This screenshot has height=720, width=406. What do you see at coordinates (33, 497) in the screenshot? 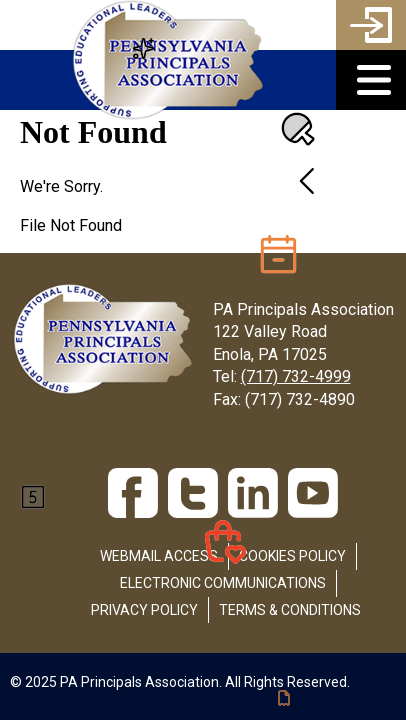
I see `select or input the number five` at bounding box center [33, 497].